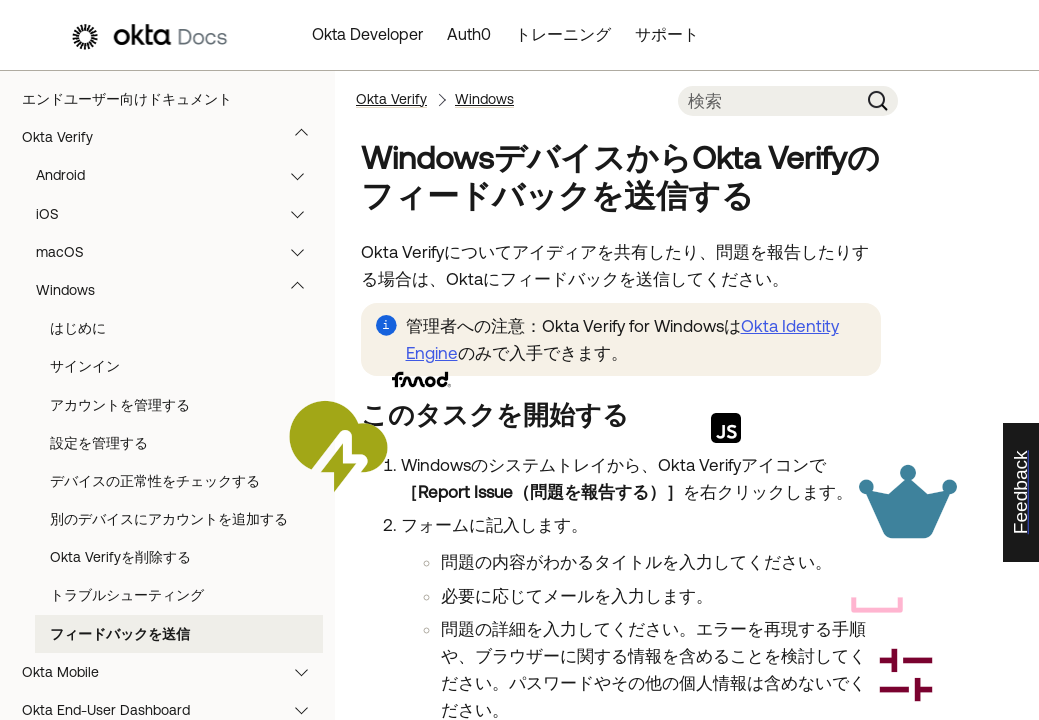 Image resolution: width=1039 pixels, height=720 pixels. I want to click on insert a space character in text, so click(877, 605).